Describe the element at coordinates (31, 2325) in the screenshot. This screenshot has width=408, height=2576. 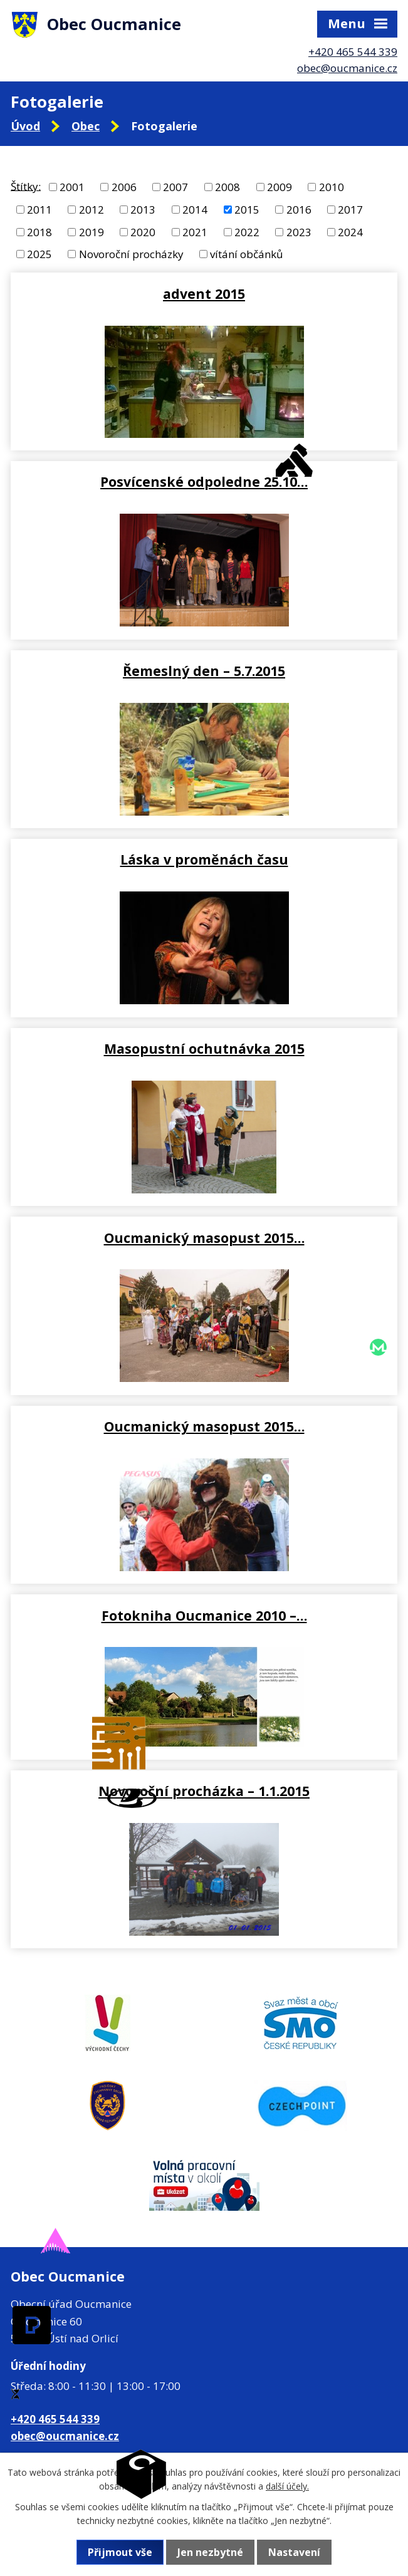
I see `open the Pexels app or website` at that location.